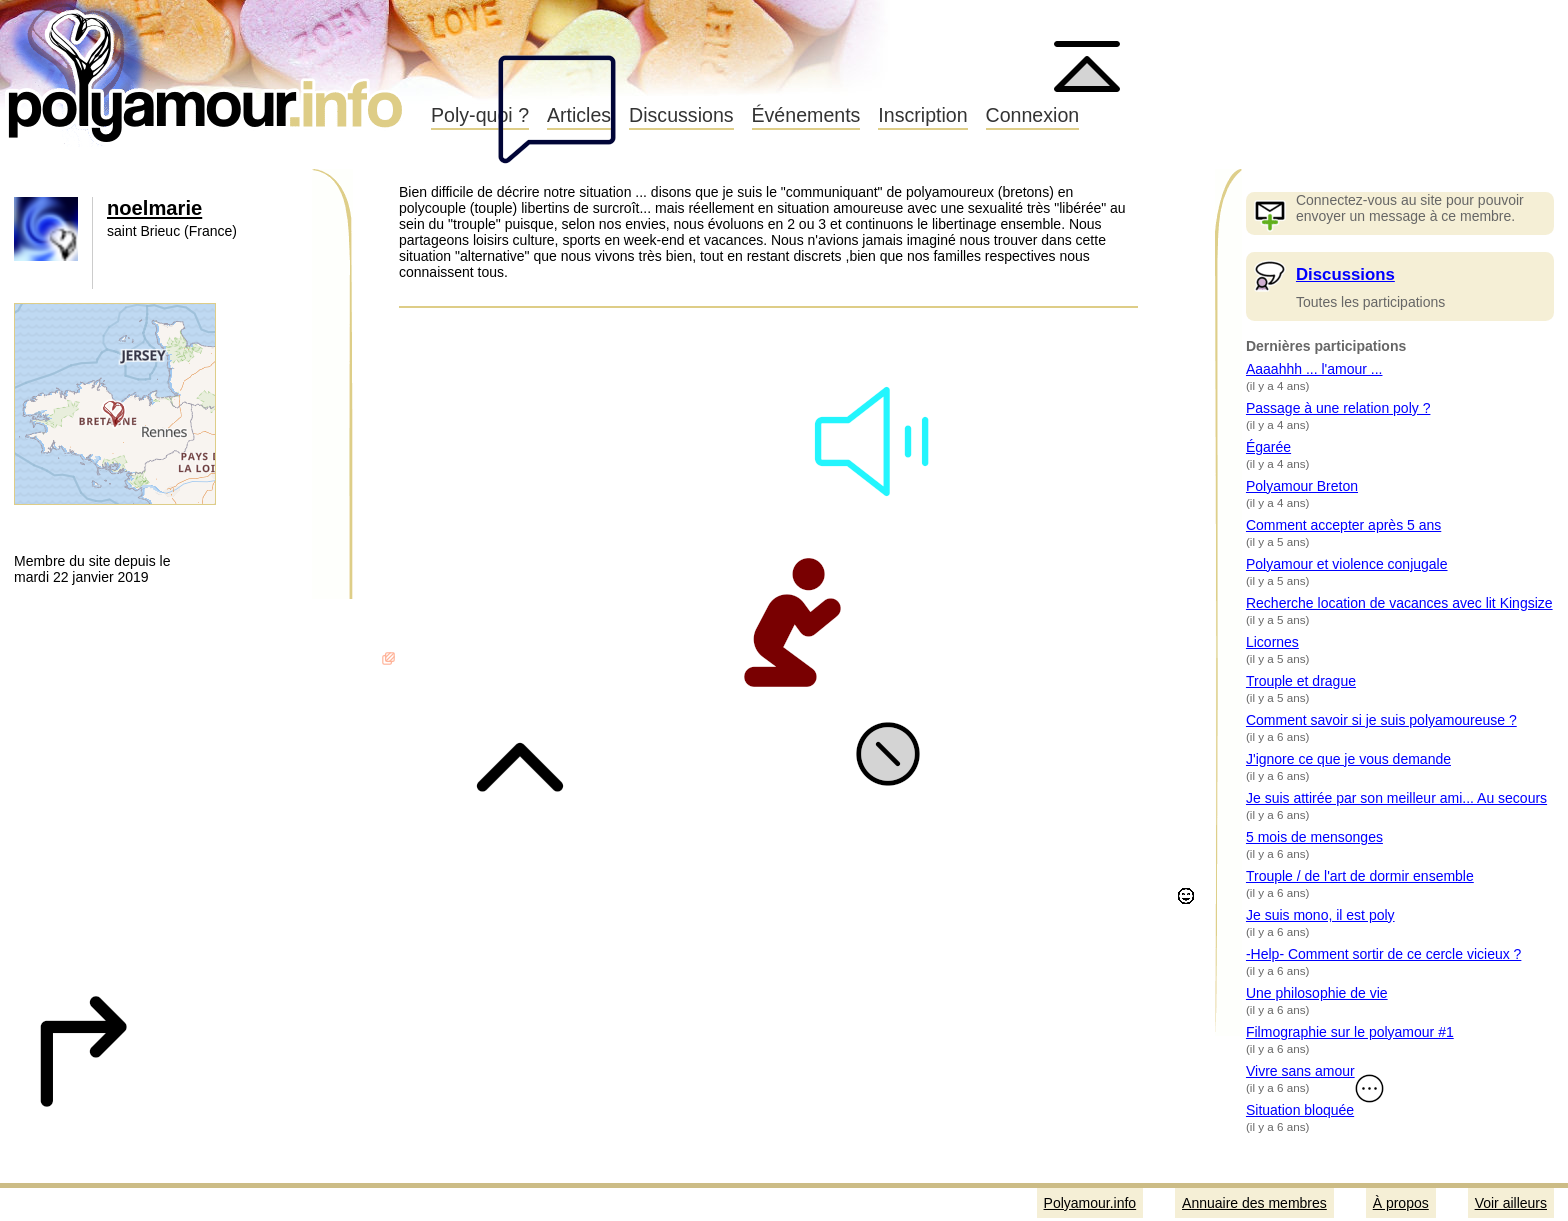 The height and width of the screenshot is (1221, 1568). I want to click on open chat or messaging, so click(557, 100).